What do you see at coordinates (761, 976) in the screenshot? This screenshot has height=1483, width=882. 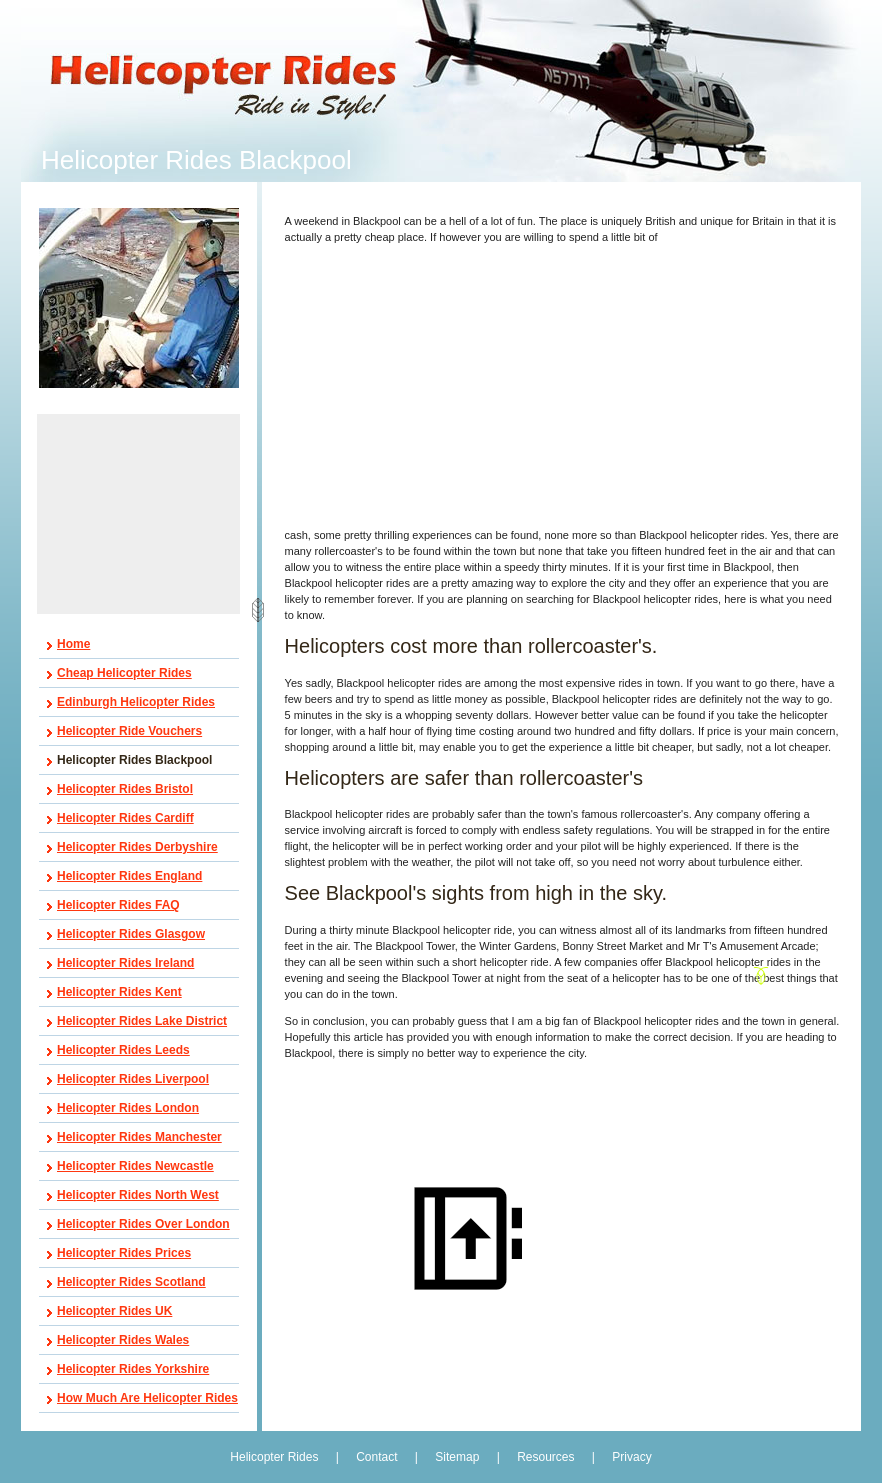 I see `cockroach labs company logo` at bounding box center [761, 976].